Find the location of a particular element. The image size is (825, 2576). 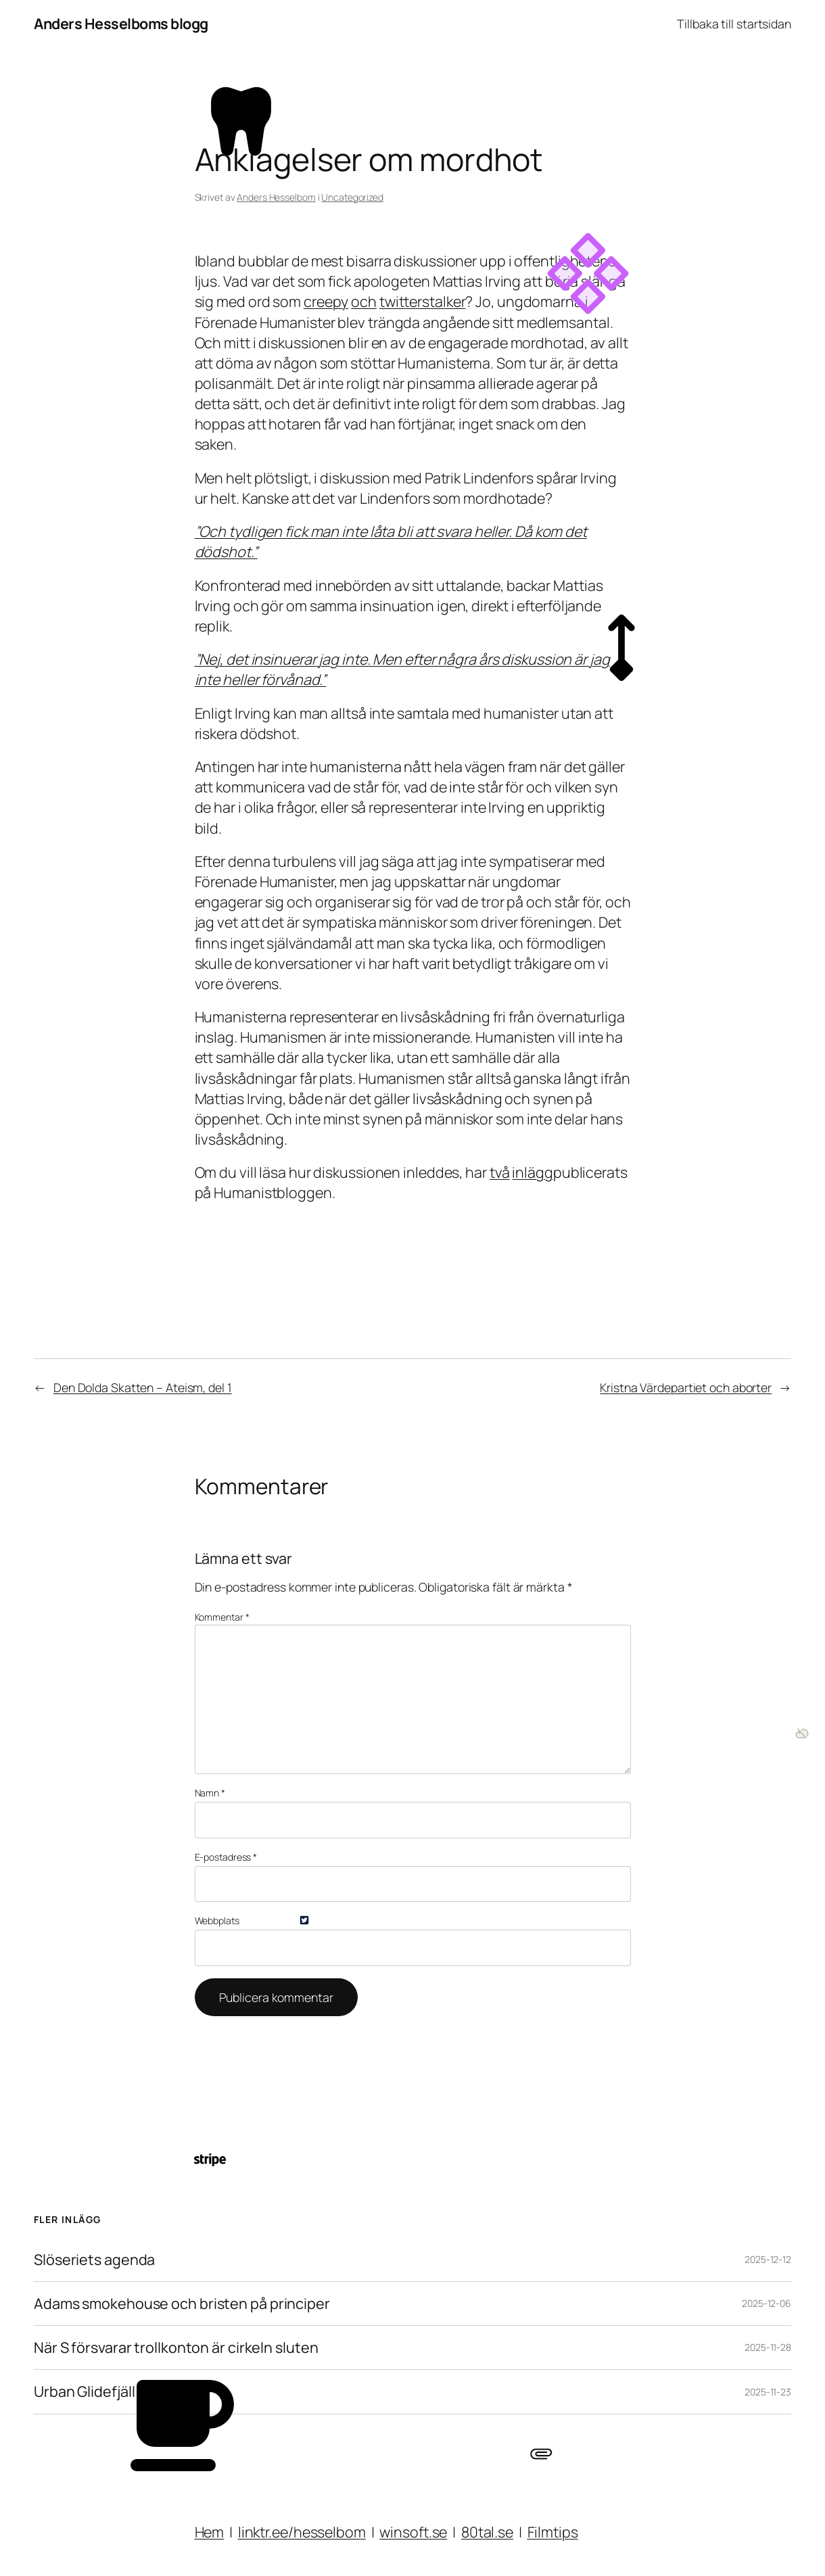

cloud sync is disabled or unavailable is located at coordinates (802, 1734).